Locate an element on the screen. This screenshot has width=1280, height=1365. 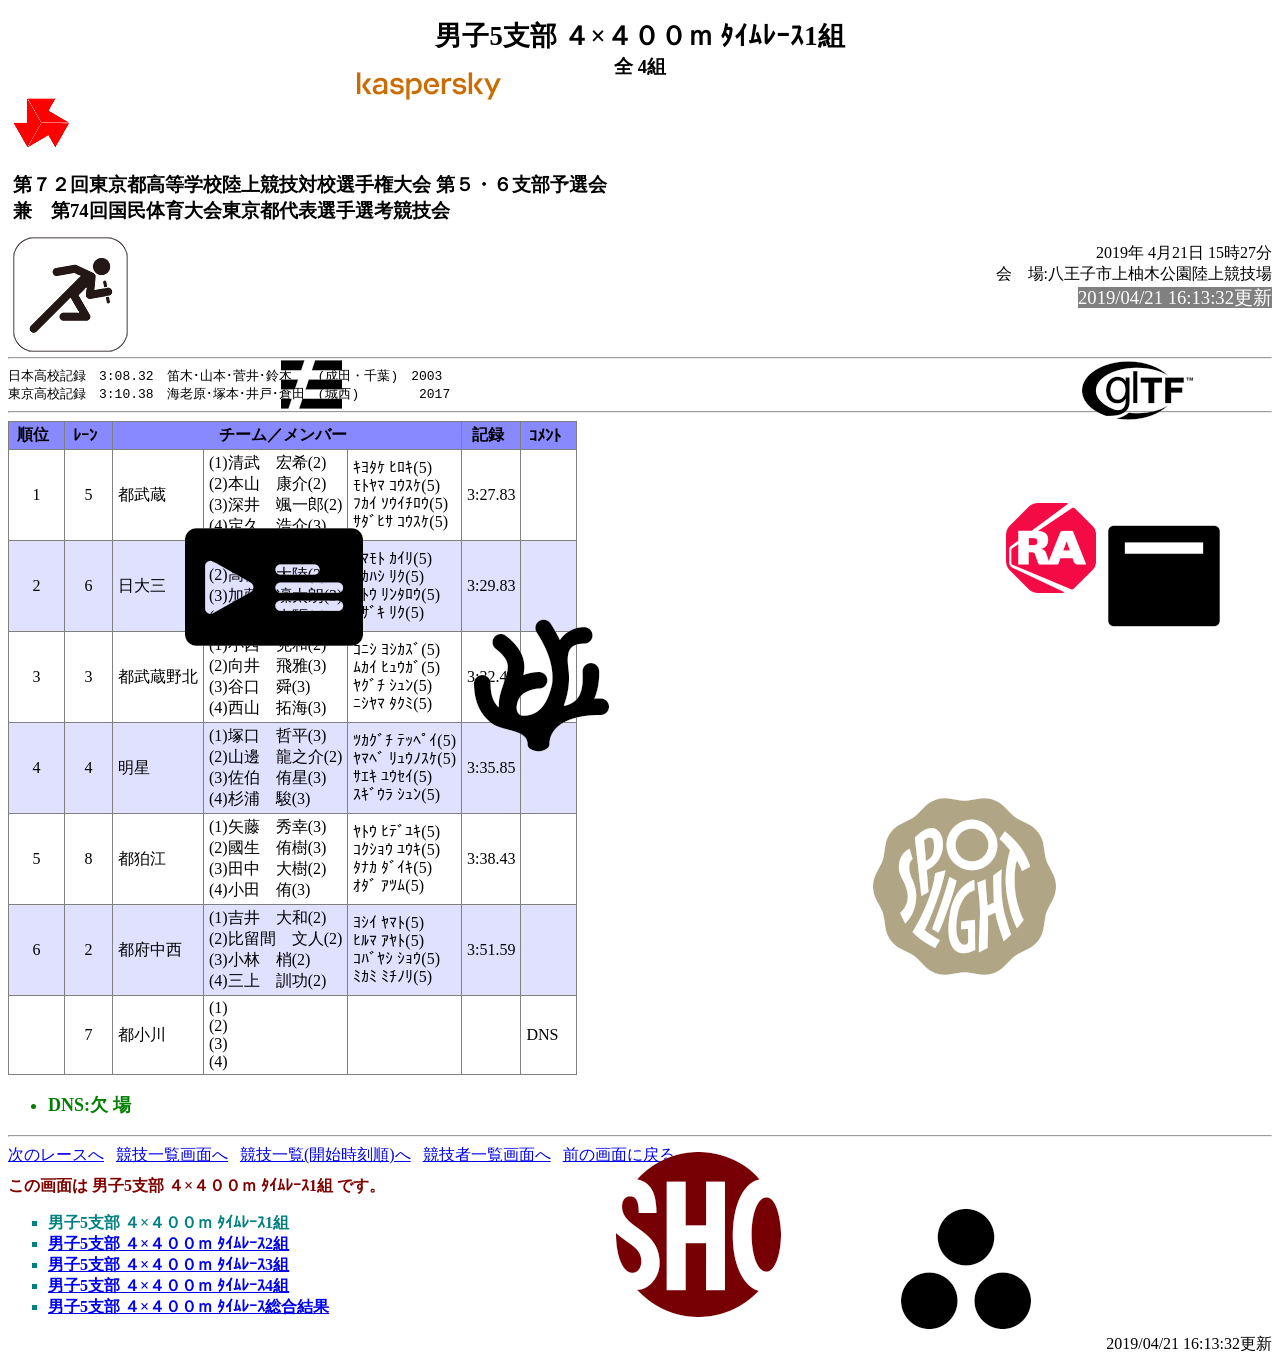
spotlight app logo is located at coordinates (964, 886).